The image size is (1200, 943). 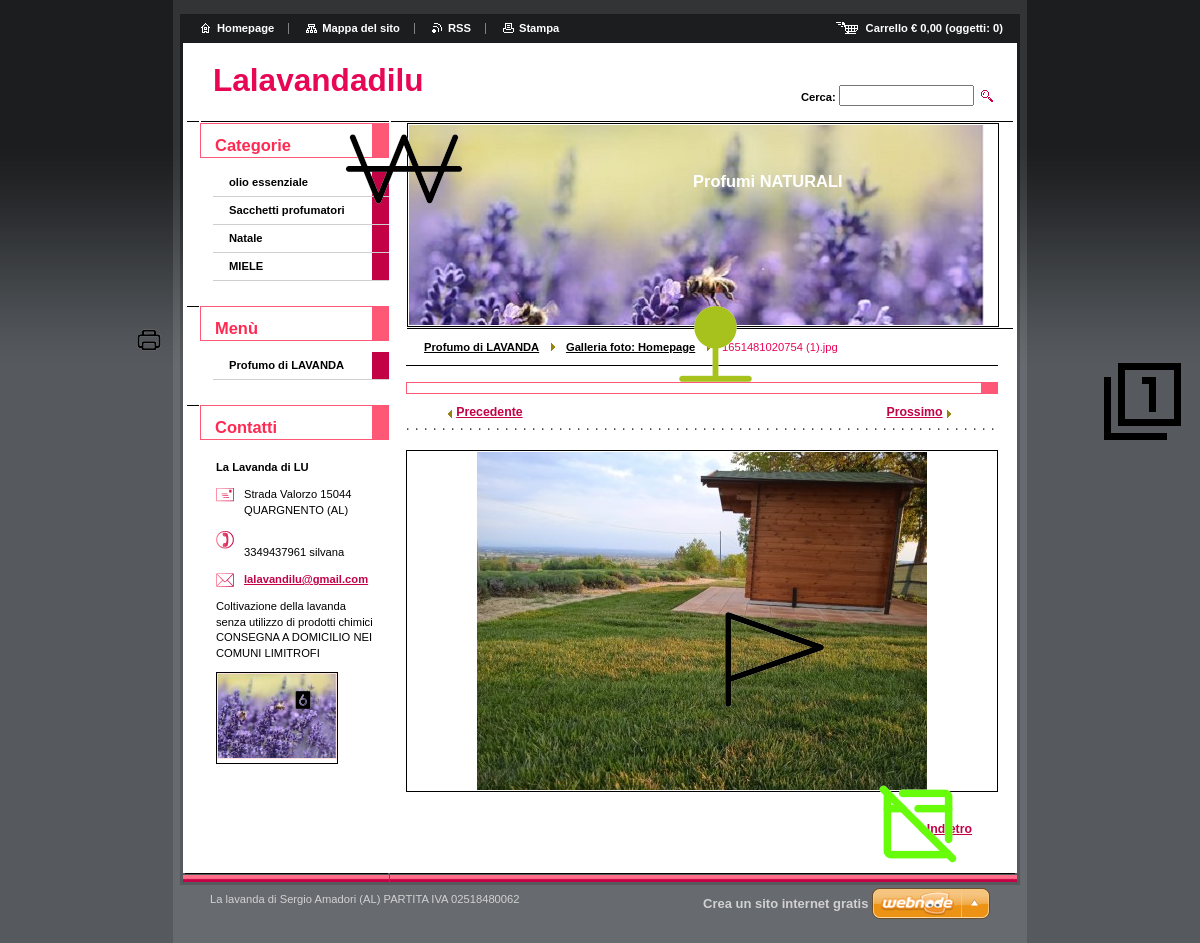 I want to click on mark a location on the map, so click(x=715, y=345).